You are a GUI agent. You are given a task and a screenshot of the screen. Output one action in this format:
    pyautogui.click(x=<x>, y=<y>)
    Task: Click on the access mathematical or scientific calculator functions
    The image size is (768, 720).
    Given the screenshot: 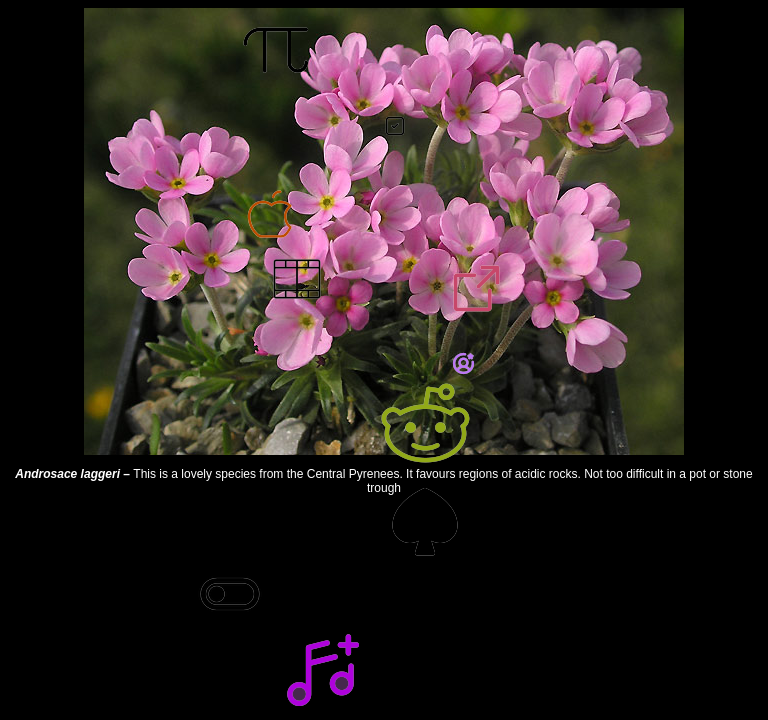 What is the action you would take?
    pyautogui.click(x=277, y=49)
    